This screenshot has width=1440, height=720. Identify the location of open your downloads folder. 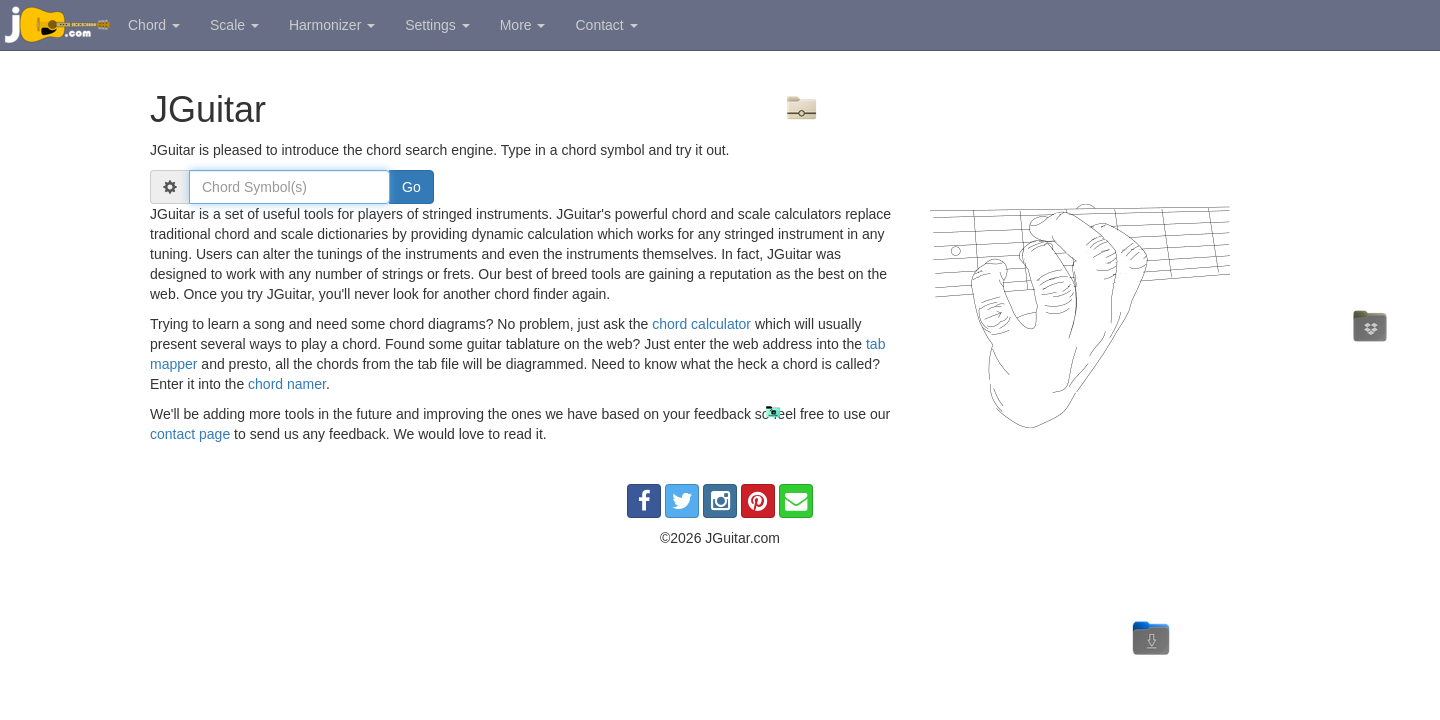
(1151, 638).